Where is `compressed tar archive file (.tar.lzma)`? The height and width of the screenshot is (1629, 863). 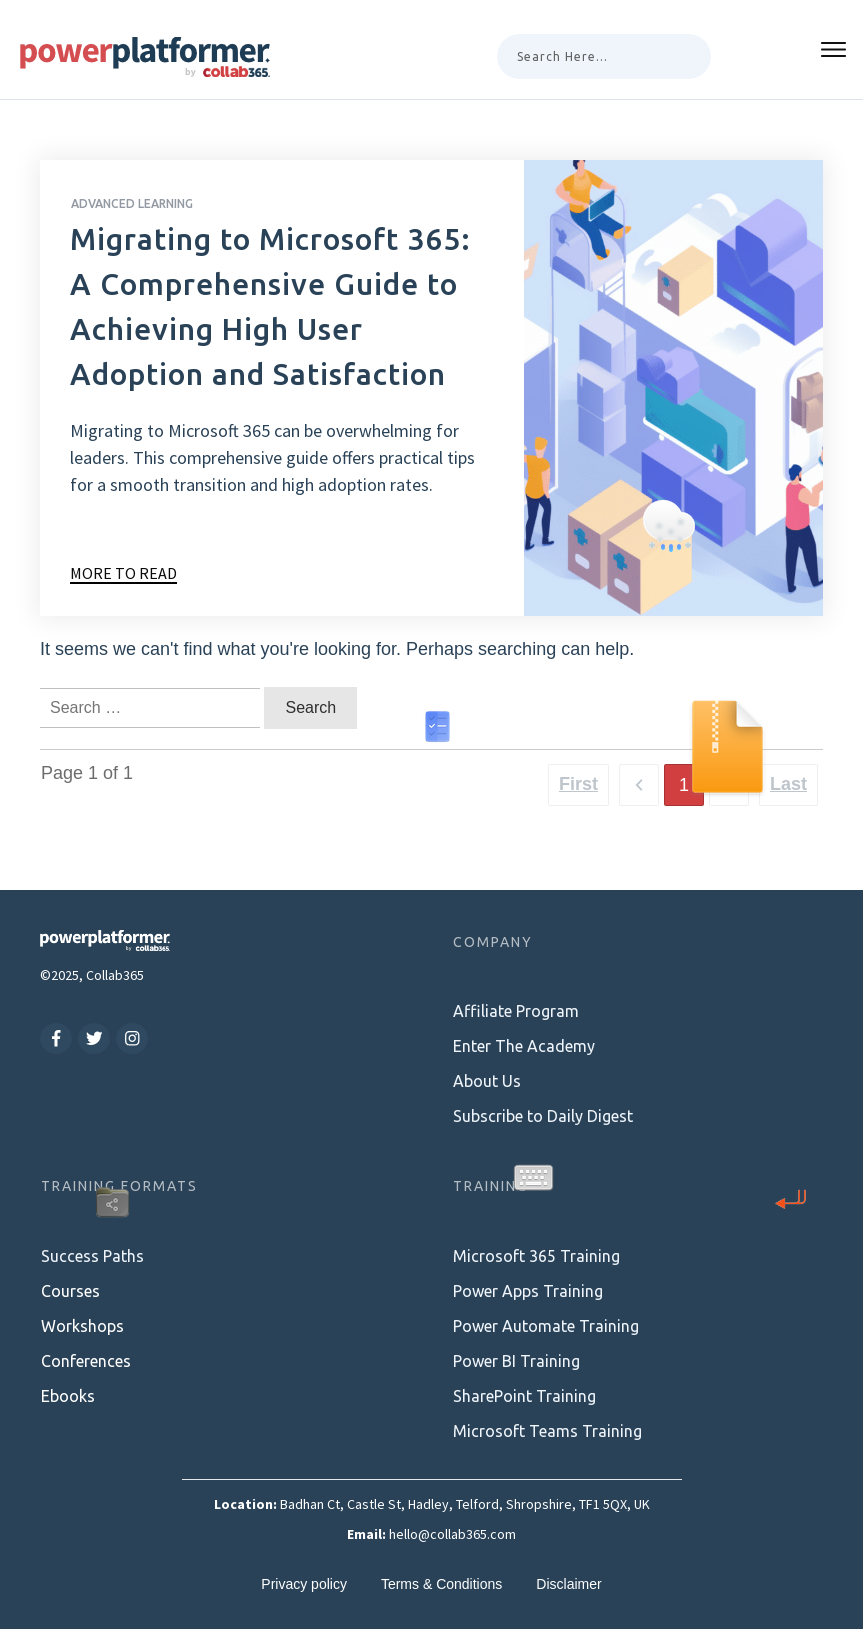
compressed tar archive file (.tar.lzma) is located at coordinates (727, 748).